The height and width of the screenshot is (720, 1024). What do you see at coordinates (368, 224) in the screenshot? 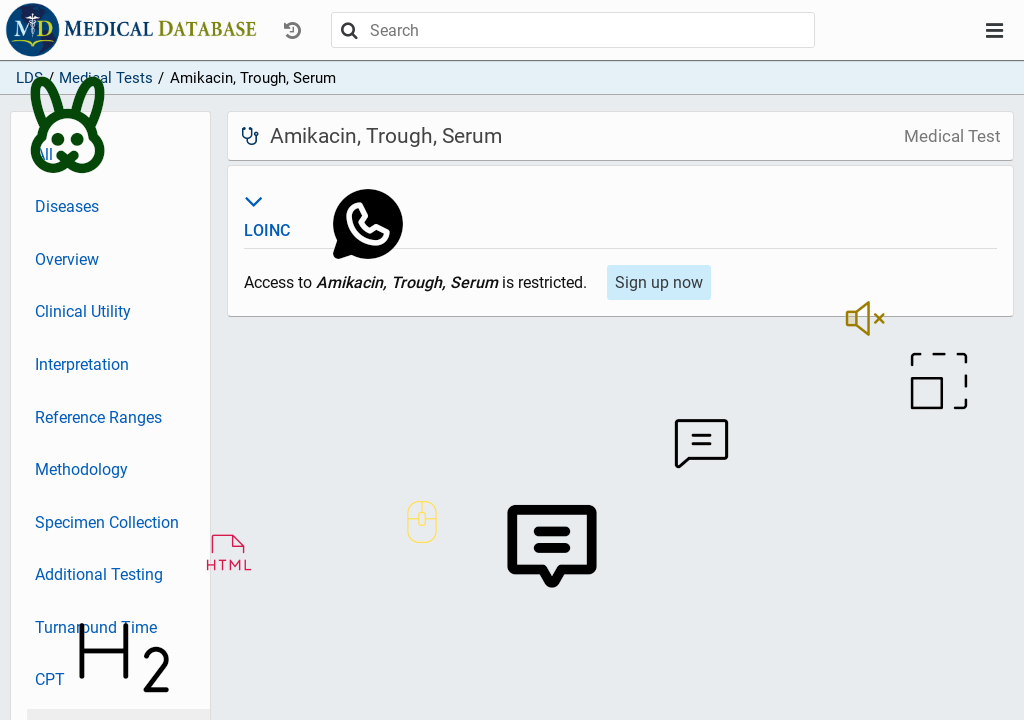
I see `open WhatsApp messaging app` at bounding box center [368, 224].